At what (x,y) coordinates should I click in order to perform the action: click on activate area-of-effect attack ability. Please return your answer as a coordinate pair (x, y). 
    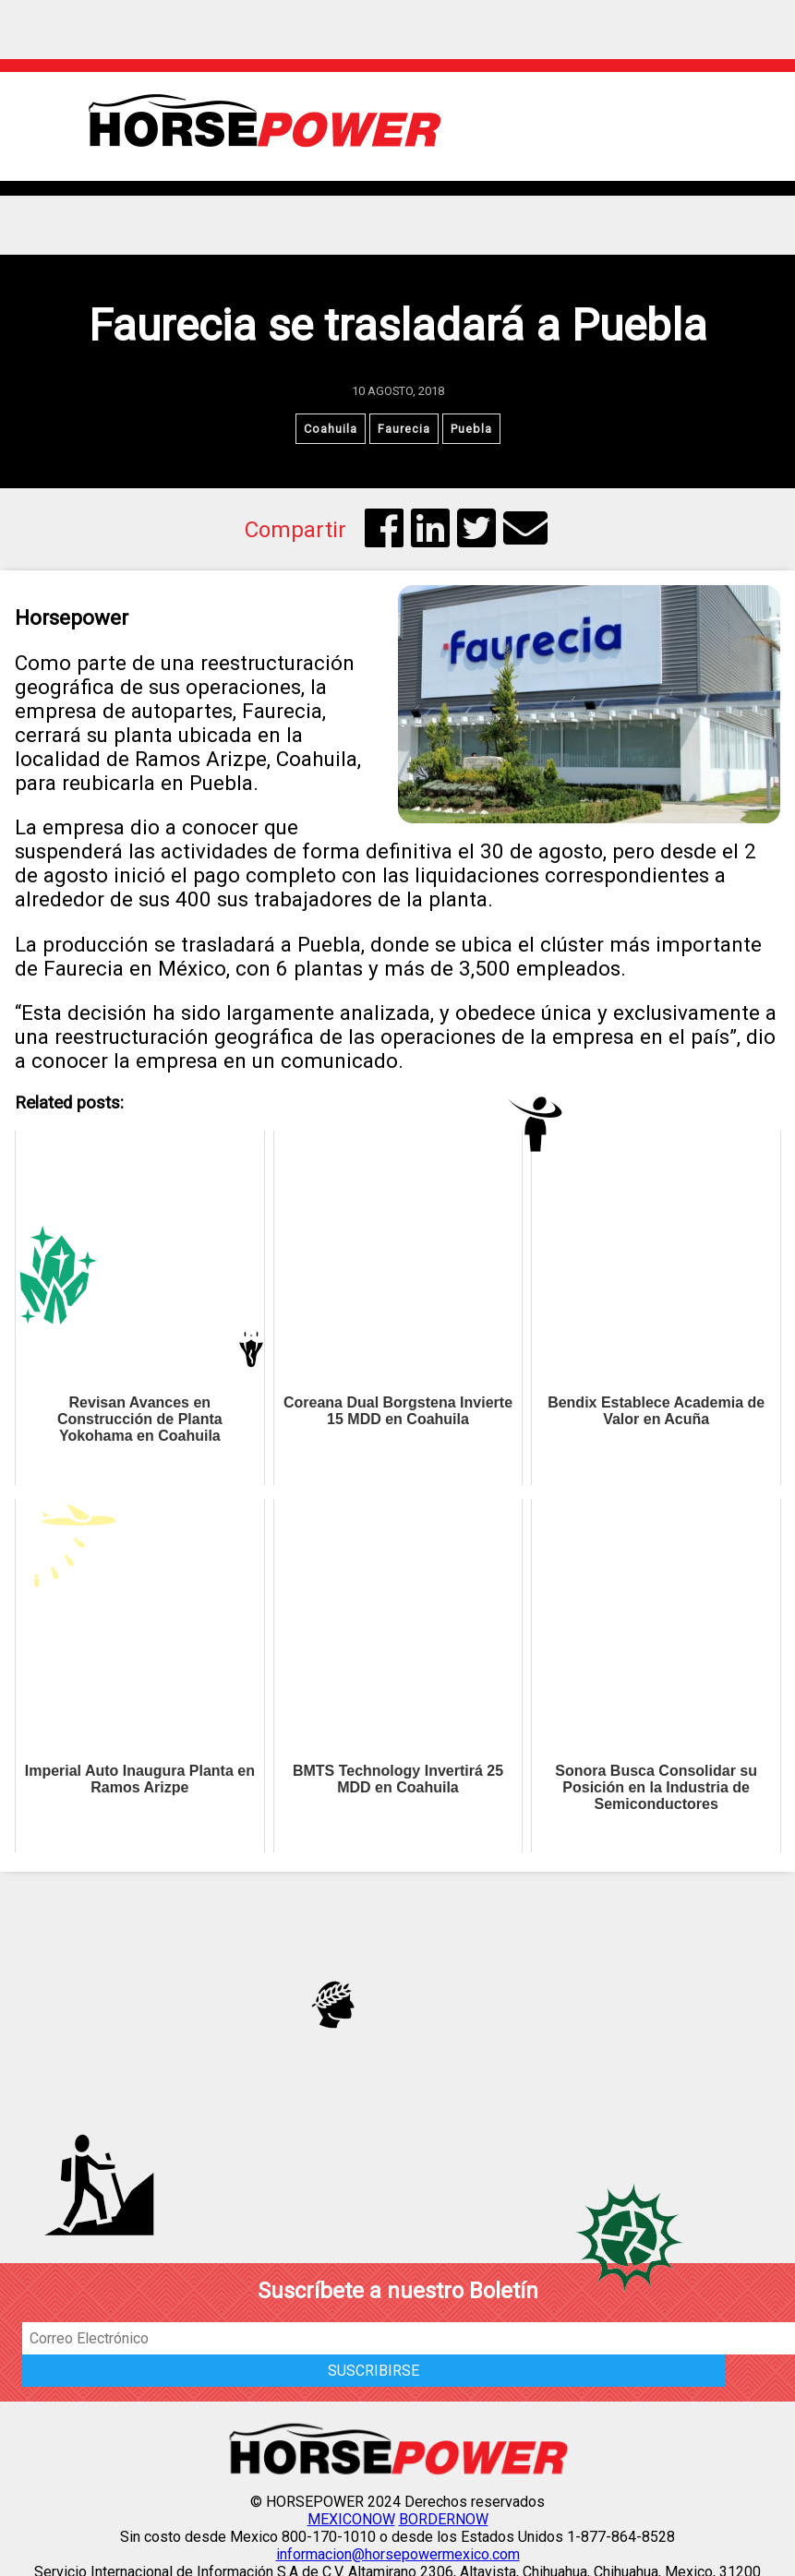
    Looking at the image, I should click on (75, 1546).